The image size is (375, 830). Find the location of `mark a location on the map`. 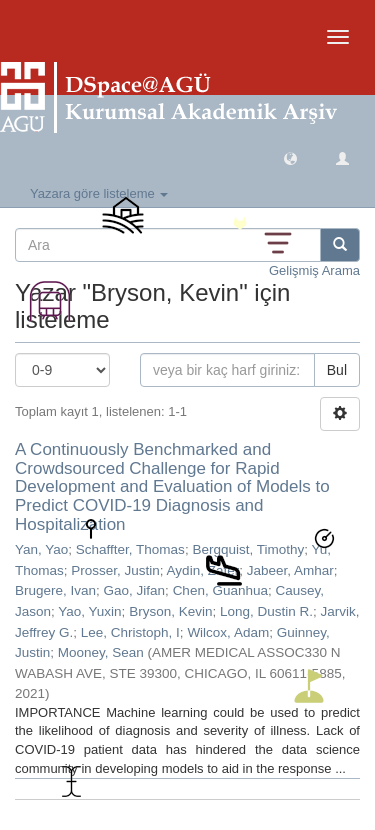

mark a location on the map is located at coordinates (91, 529).